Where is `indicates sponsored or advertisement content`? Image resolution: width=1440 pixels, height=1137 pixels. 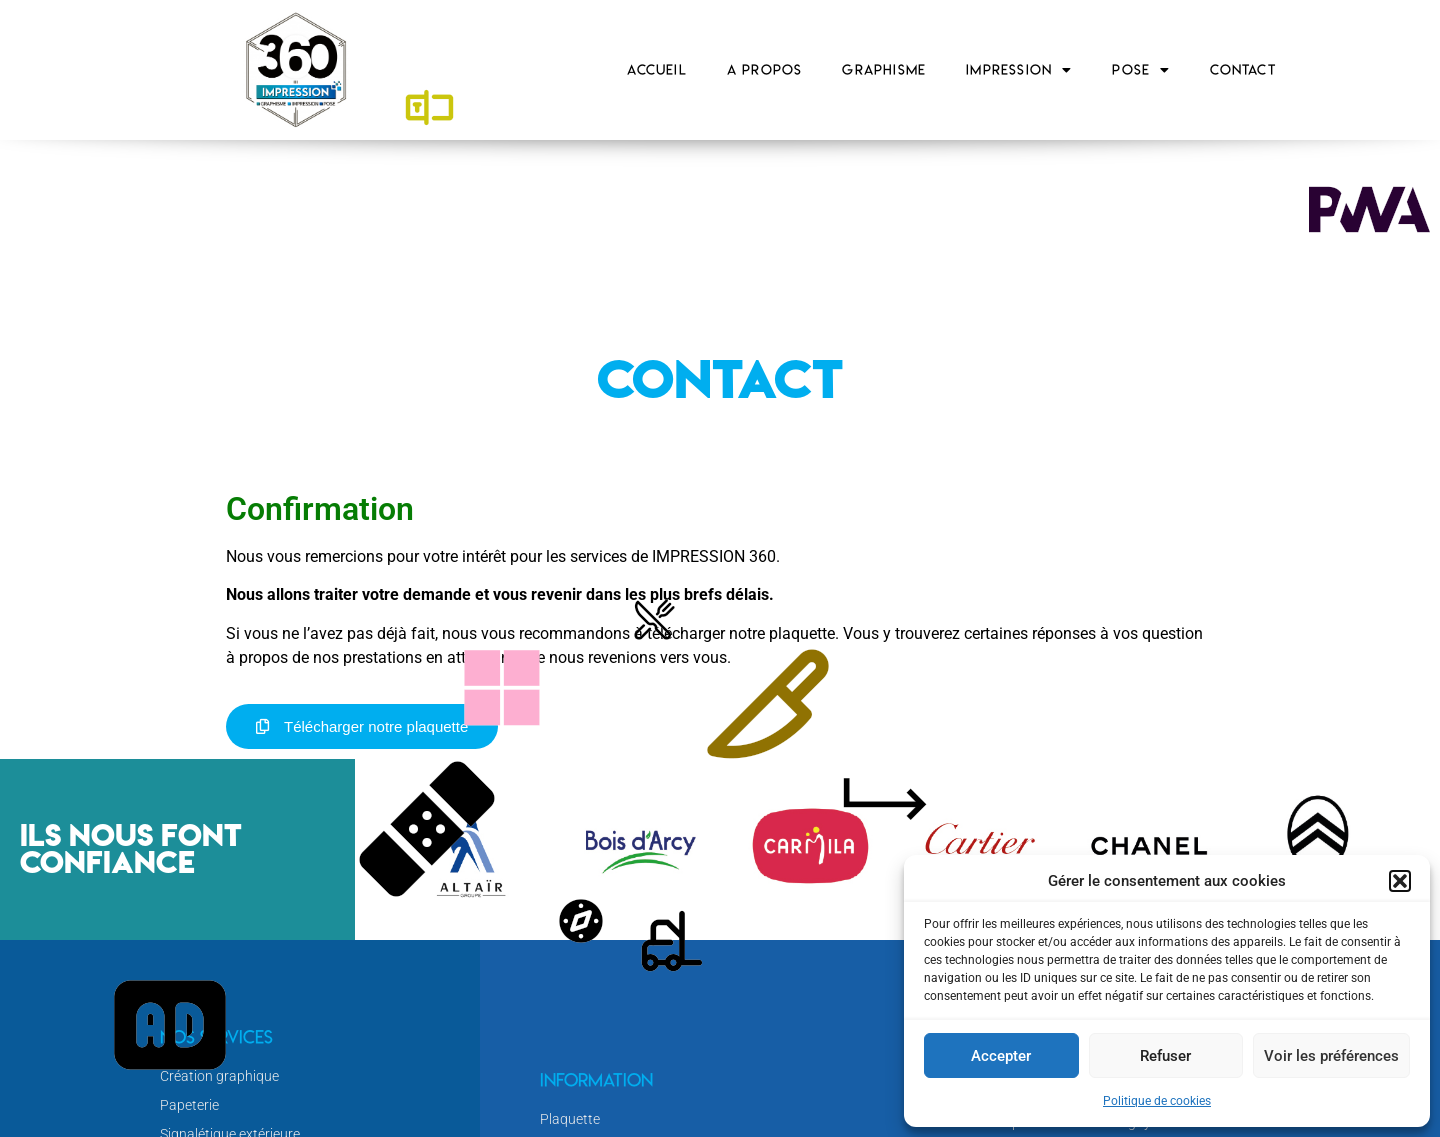
indicates sponsored or advertisement content is located at coordinates (170, 1025).